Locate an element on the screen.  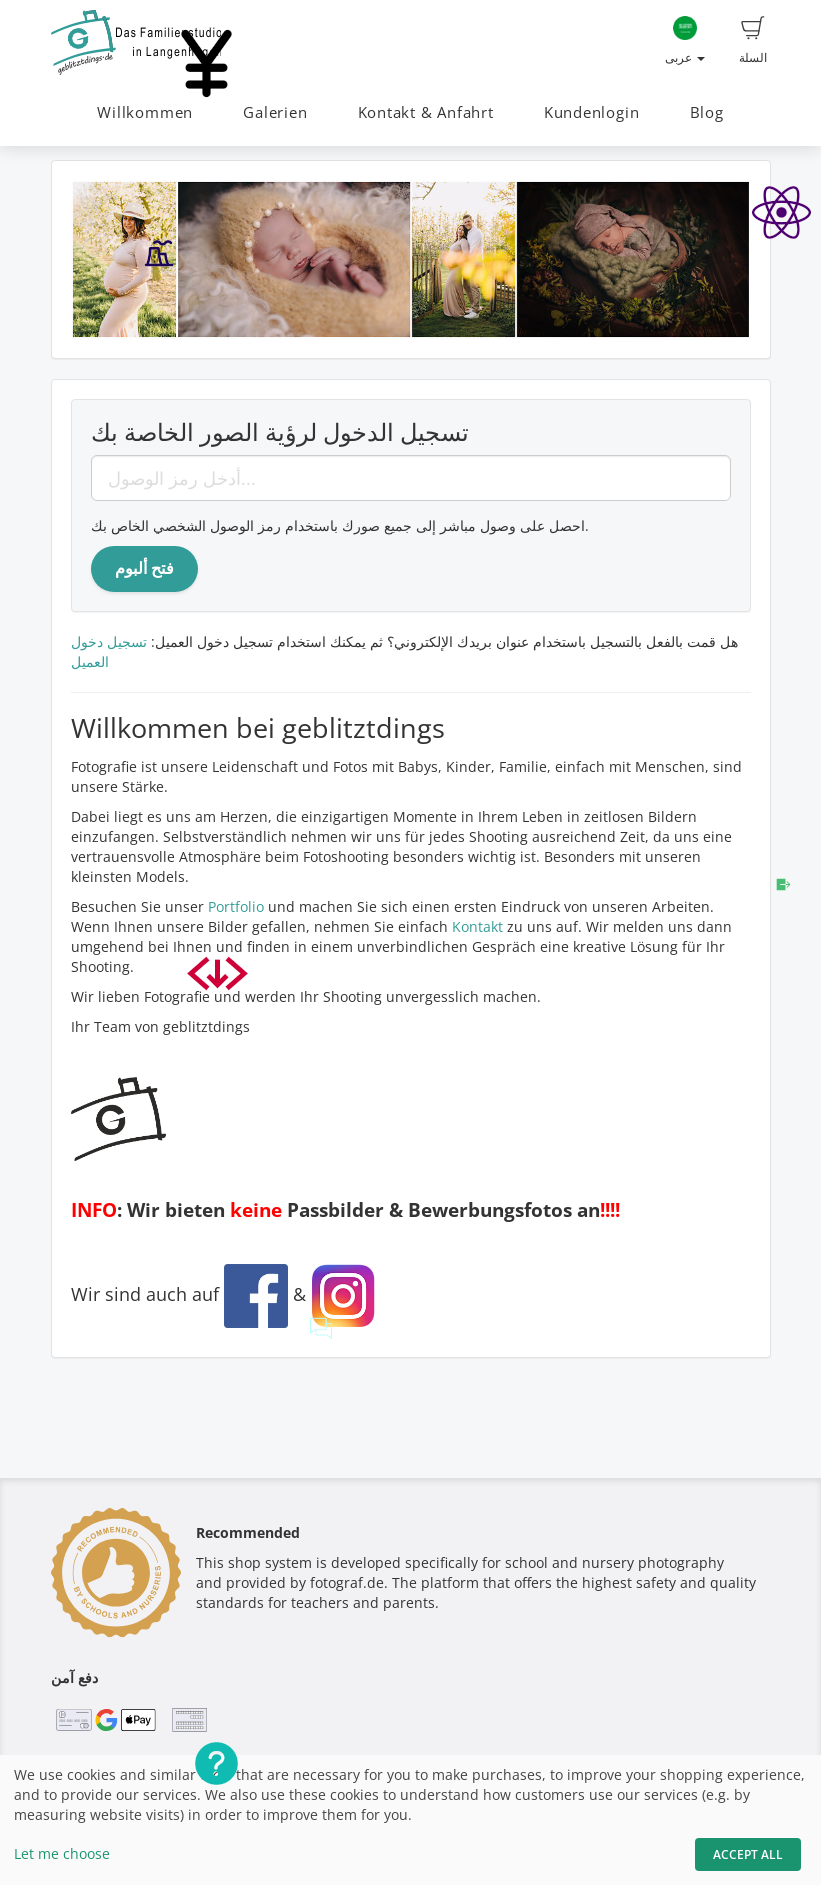
access help or support information is located at coordinates (216, 1763).